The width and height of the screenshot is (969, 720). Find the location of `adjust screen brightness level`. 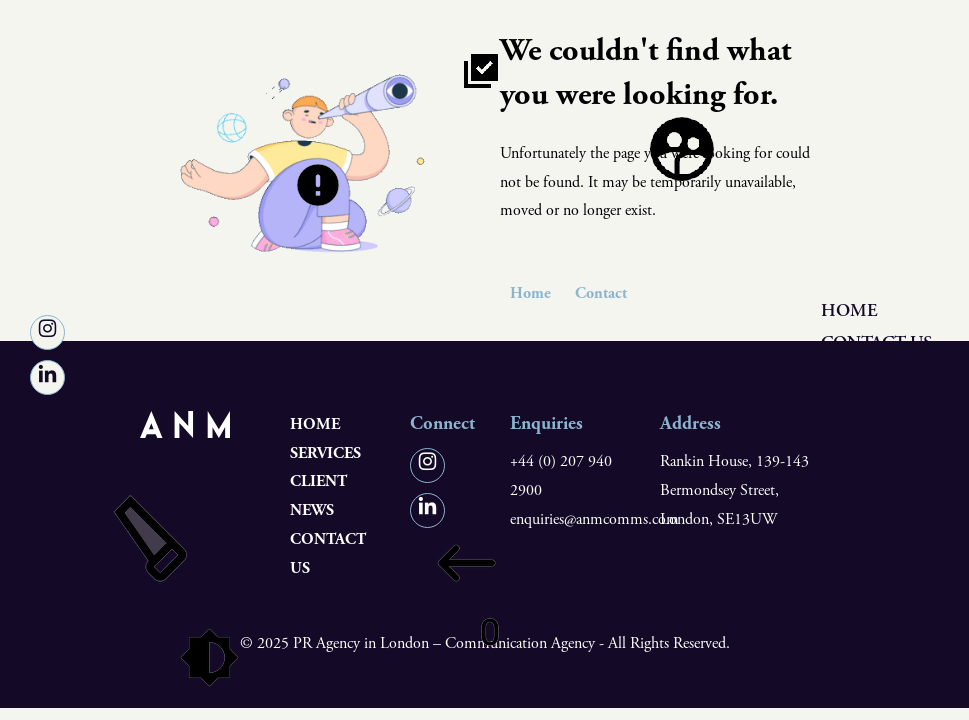

adjust screen brightness level is located at coordinates (209, 657).